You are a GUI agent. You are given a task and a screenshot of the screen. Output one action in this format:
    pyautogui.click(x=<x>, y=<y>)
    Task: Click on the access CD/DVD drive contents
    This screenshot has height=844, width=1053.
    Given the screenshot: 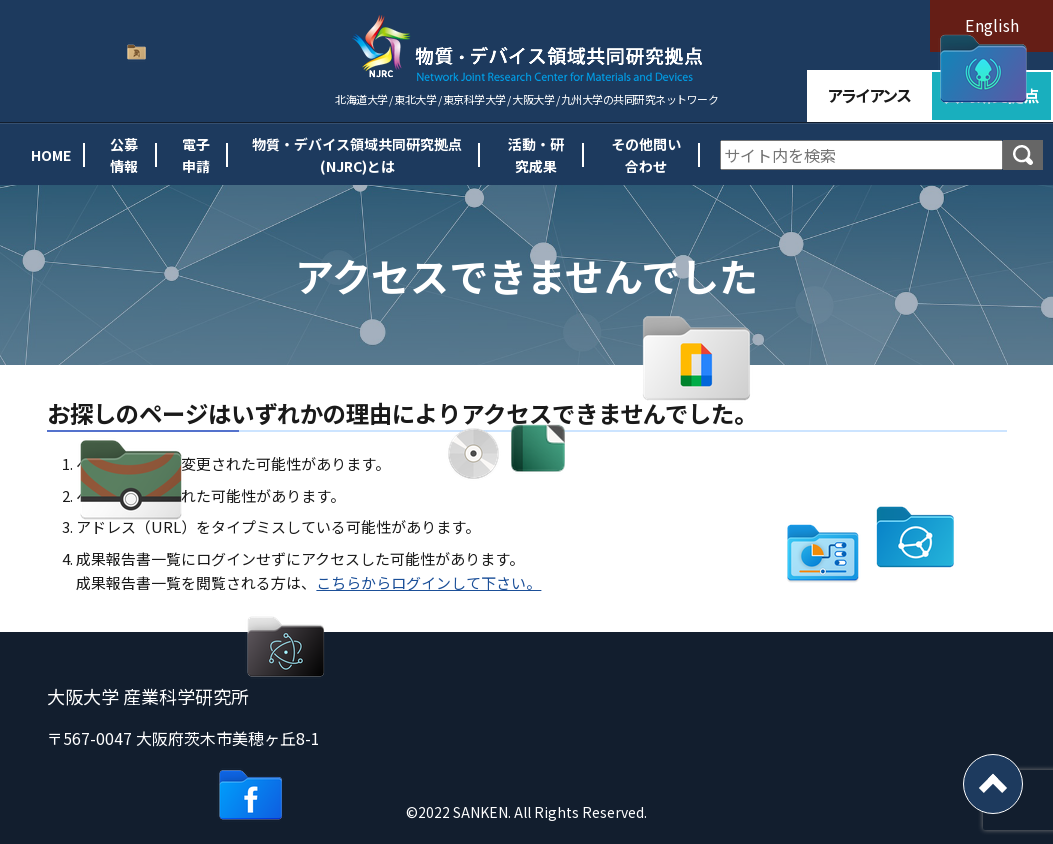 What is the action you would take?
    pyautogui.click(x=473, y=453)
    